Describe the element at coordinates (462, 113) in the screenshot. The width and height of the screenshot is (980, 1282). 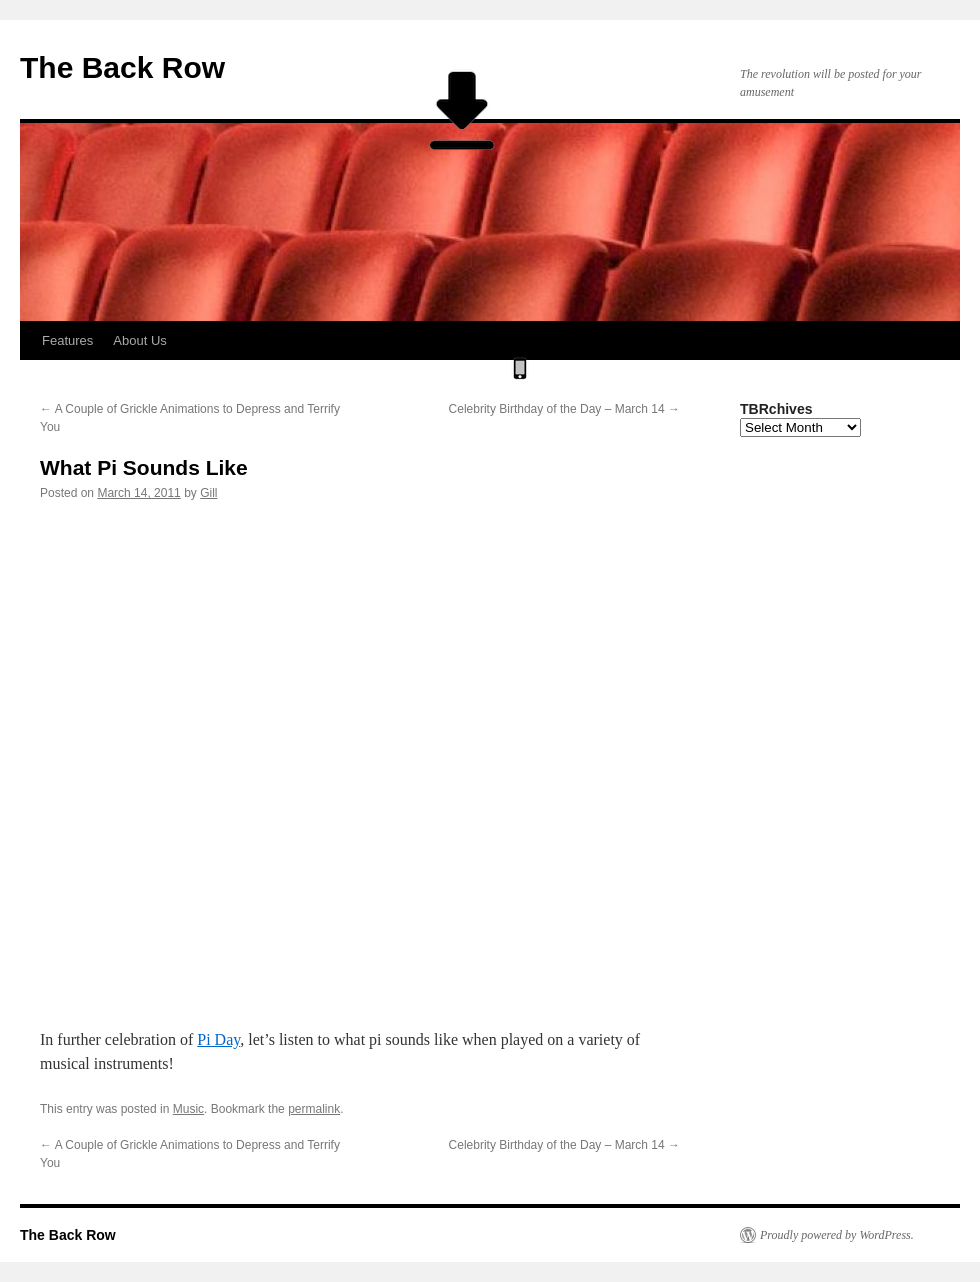
I see `download a file or content` at that location.